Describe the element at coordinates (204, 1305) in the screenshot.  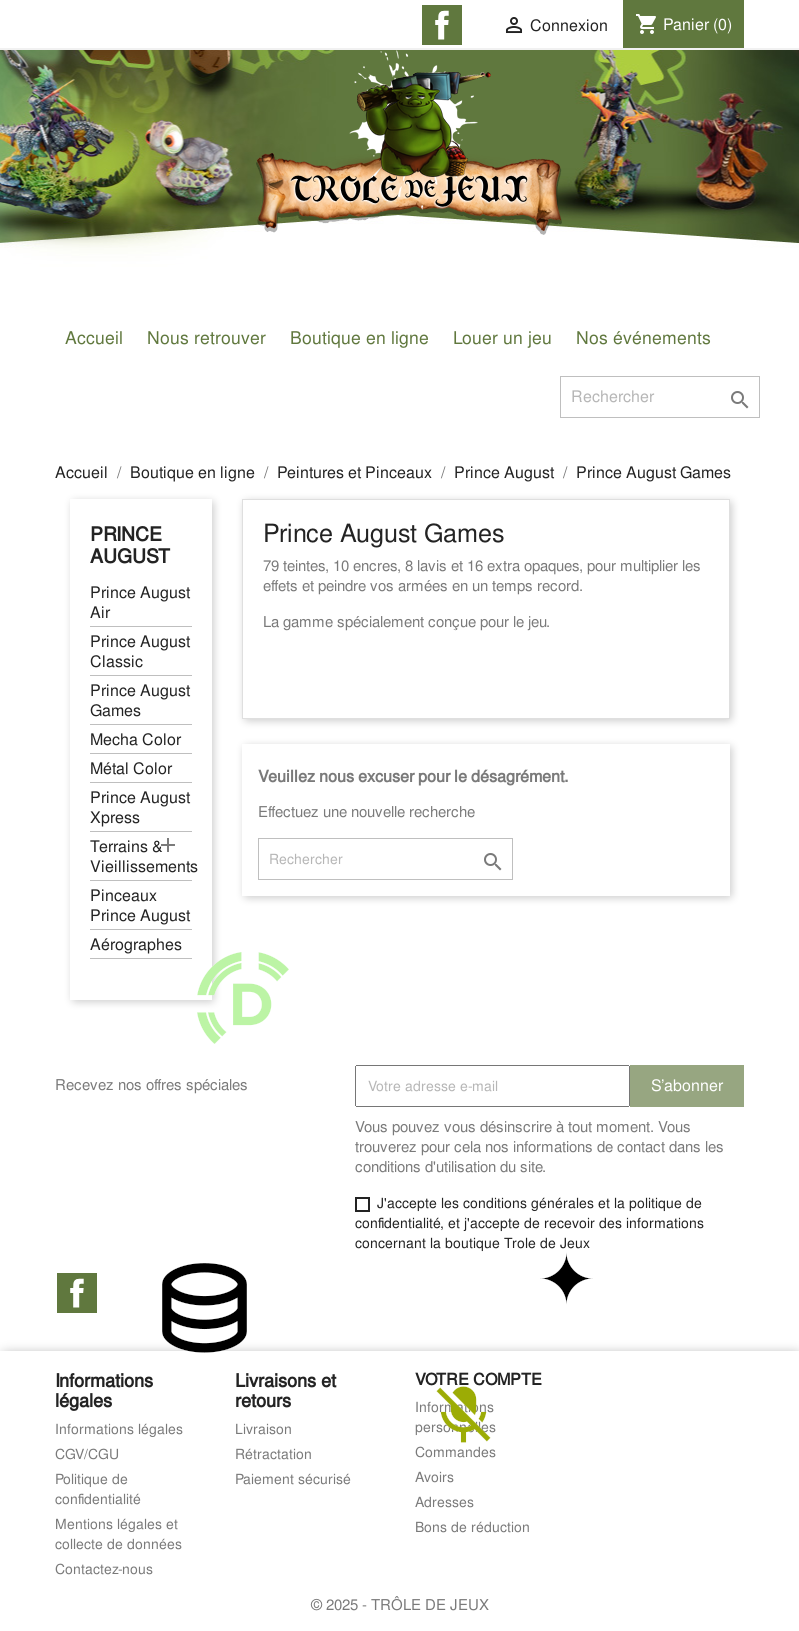
I see `access database storage` at that location.